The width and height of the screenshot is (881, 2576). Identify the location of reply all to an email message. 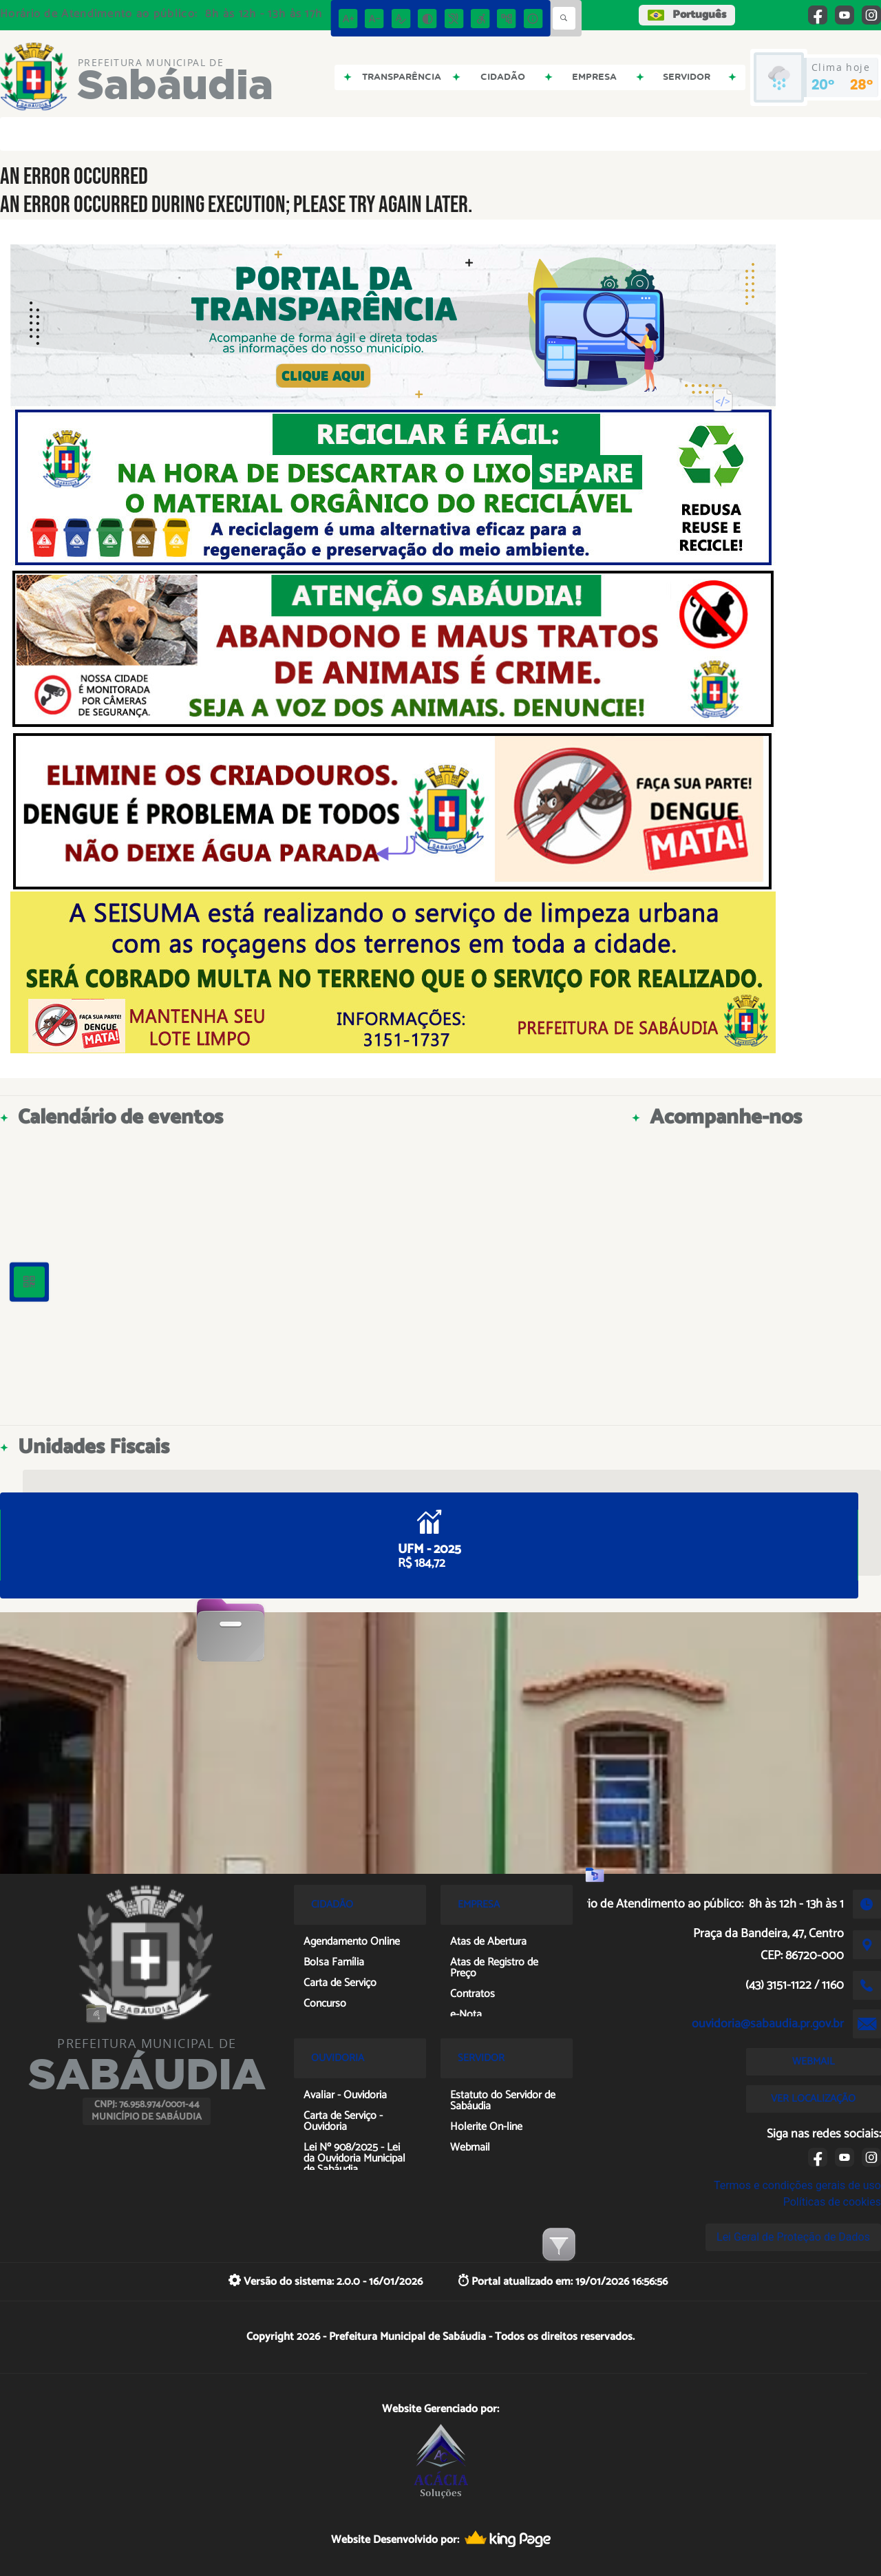
(395, 848).